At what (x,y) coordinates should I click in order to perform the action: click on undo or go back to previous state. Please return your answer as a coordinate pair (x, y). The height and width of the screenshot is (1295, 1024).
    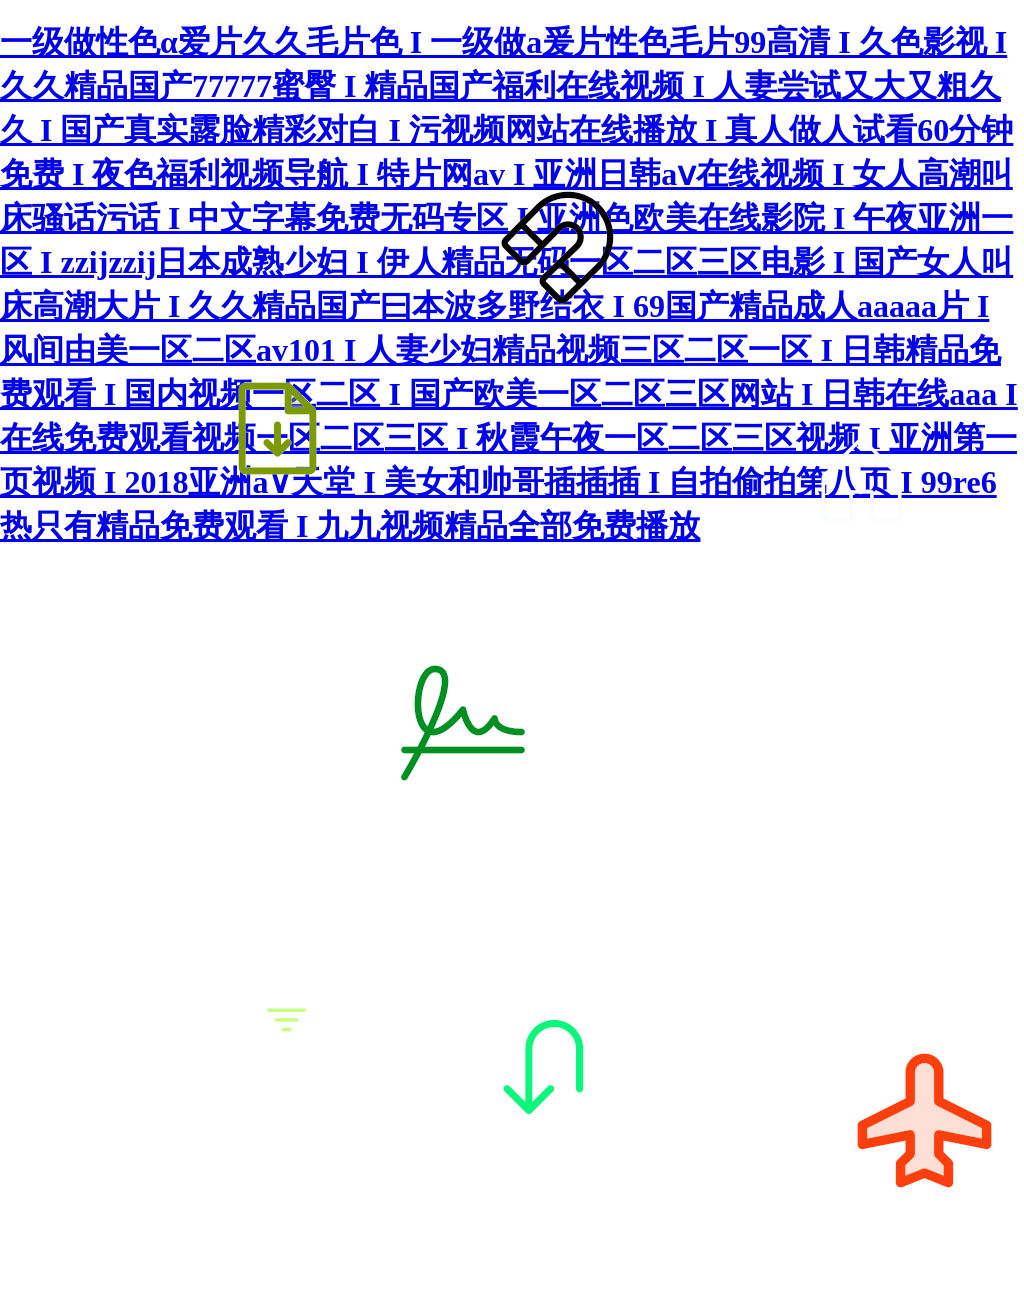
    Looking at the image, I should click on (547, 1067).